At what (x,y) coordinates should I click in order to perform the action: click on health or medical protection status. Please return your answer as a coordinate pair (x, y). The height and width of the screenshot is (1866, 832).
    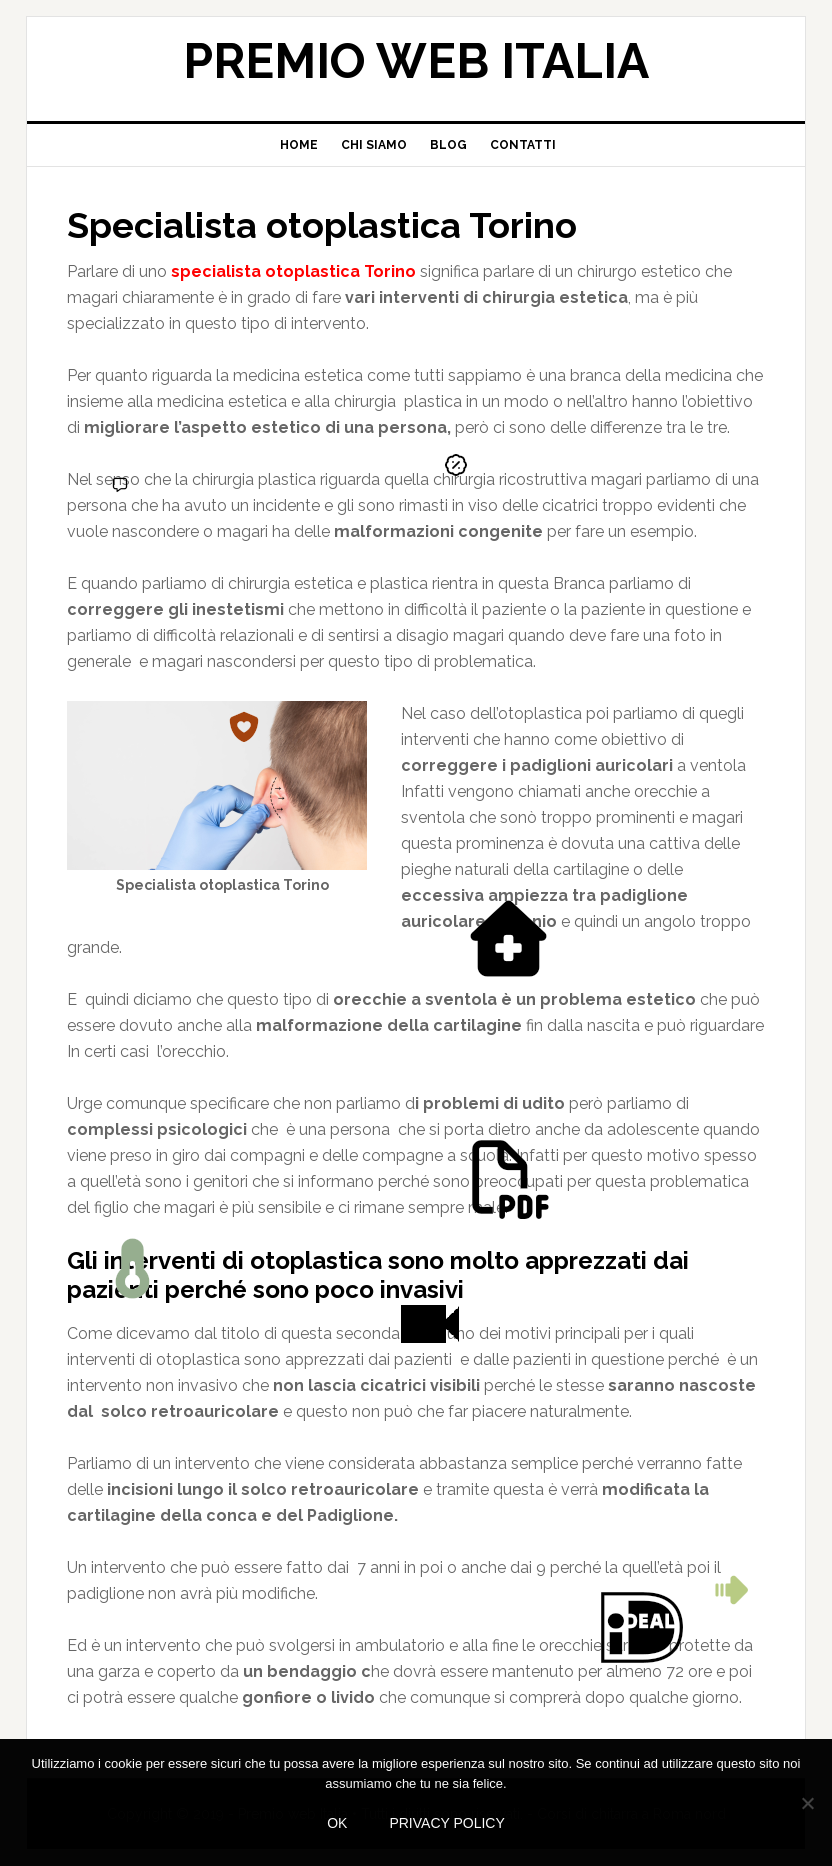
    Looking at the image, I should click on (244, 727).